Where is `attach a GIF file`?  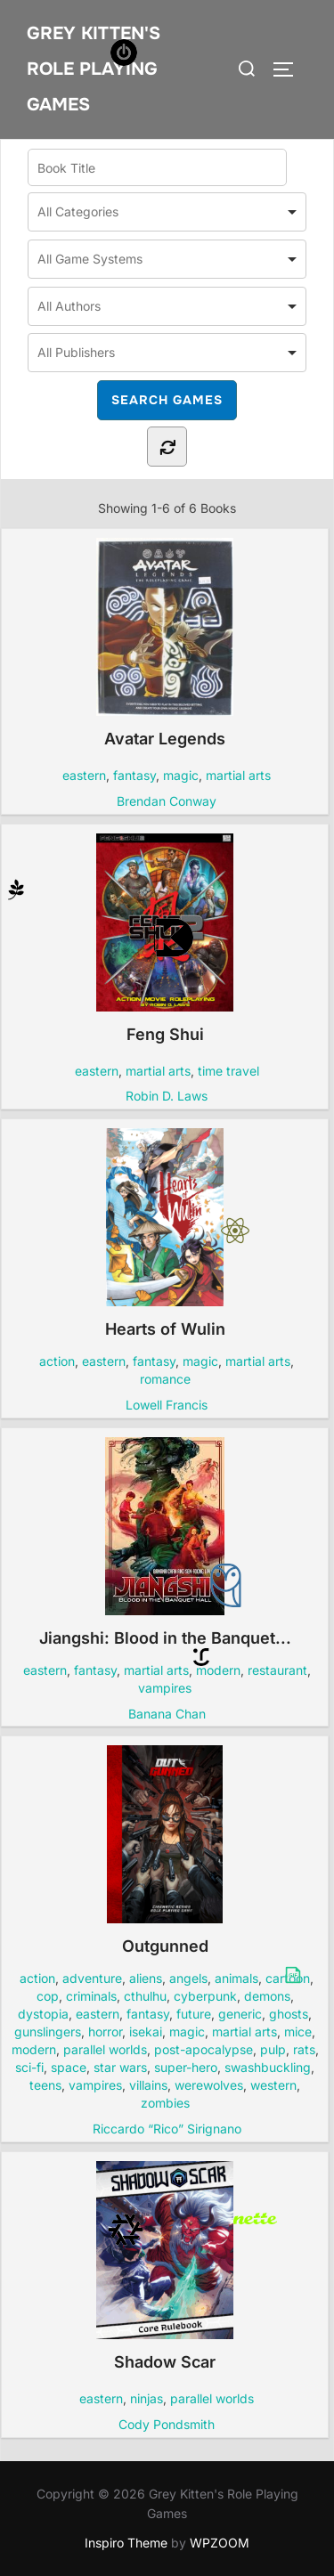 attach a GIF file is located at coordinates (293, 1975).